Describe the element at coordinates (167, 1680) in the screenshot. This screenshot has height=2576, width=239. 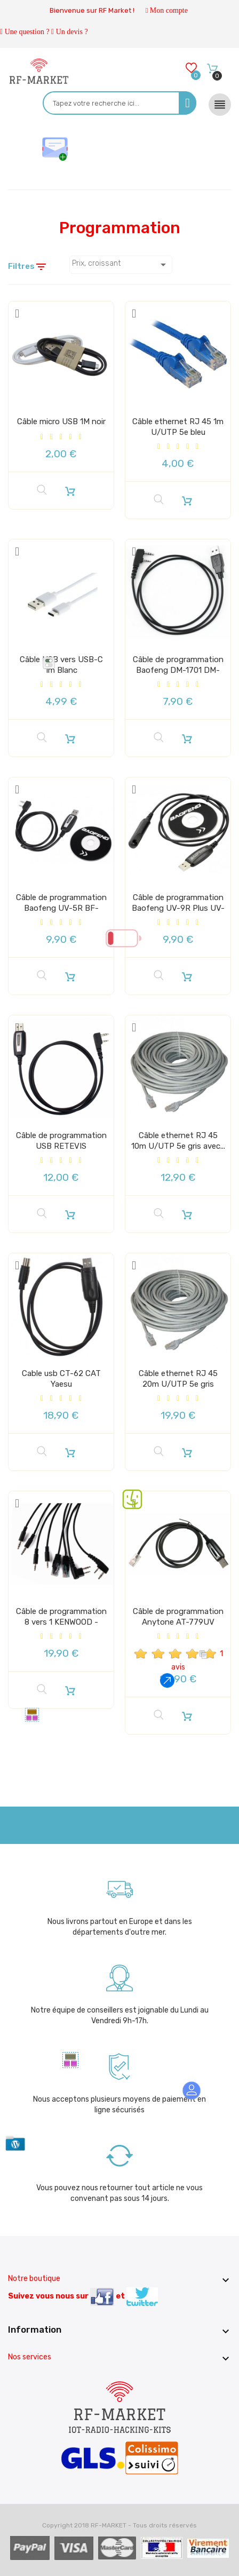
I see `indicates a symbolic link or shortcut to another file` at that location.